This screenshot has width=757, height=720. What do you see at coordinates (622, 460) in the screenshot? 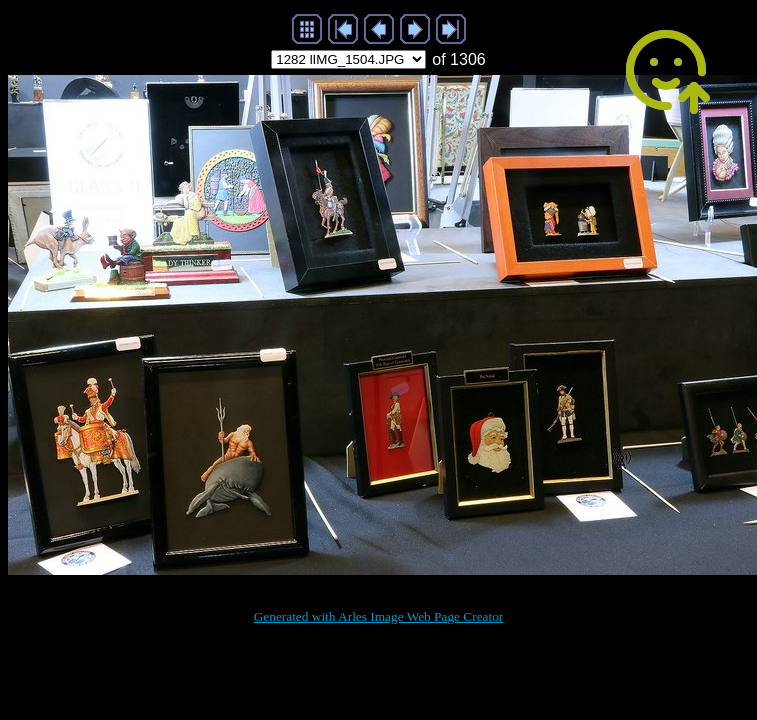
I see `broadcast or transmission status` at bounding box center [622, 460].